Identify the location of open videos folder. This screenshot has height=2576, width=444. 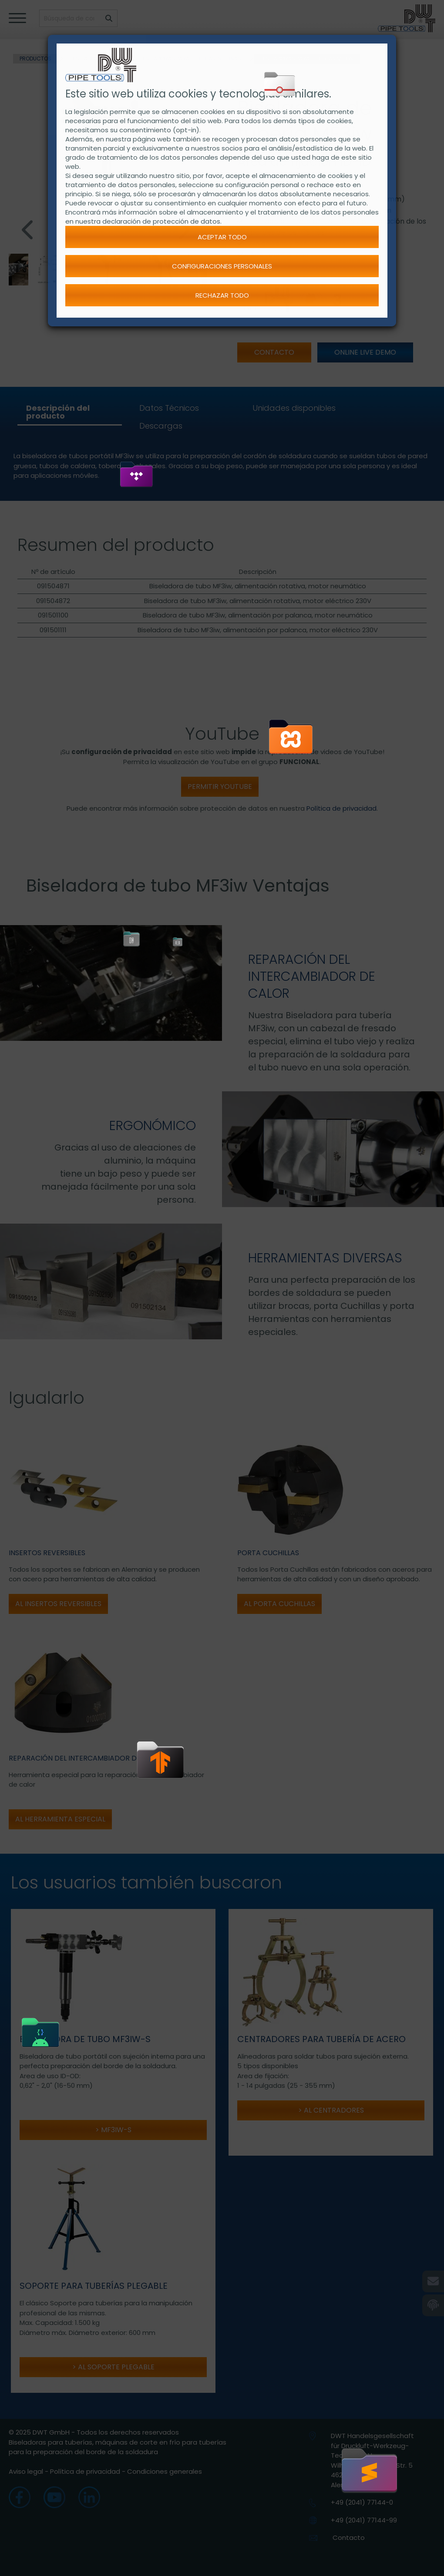
(178, 942).